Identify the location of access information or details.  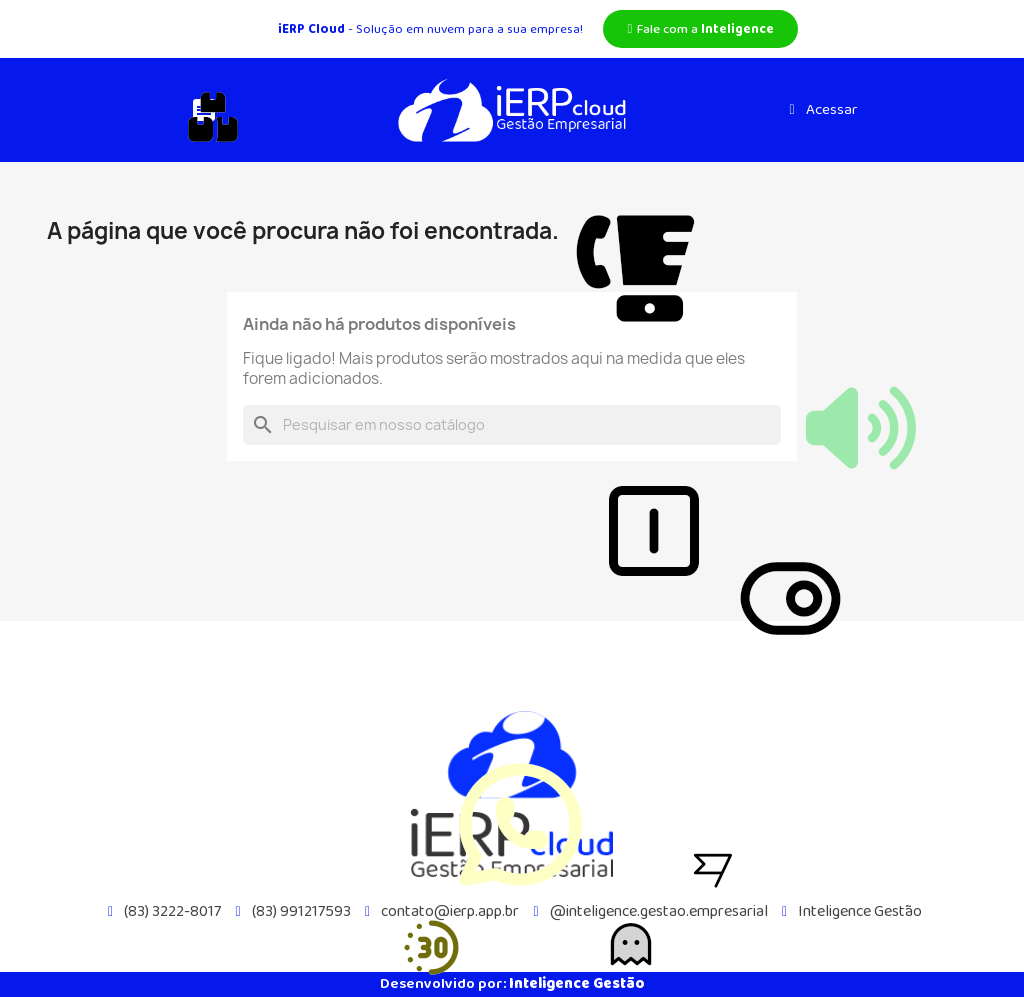
(654, 531).